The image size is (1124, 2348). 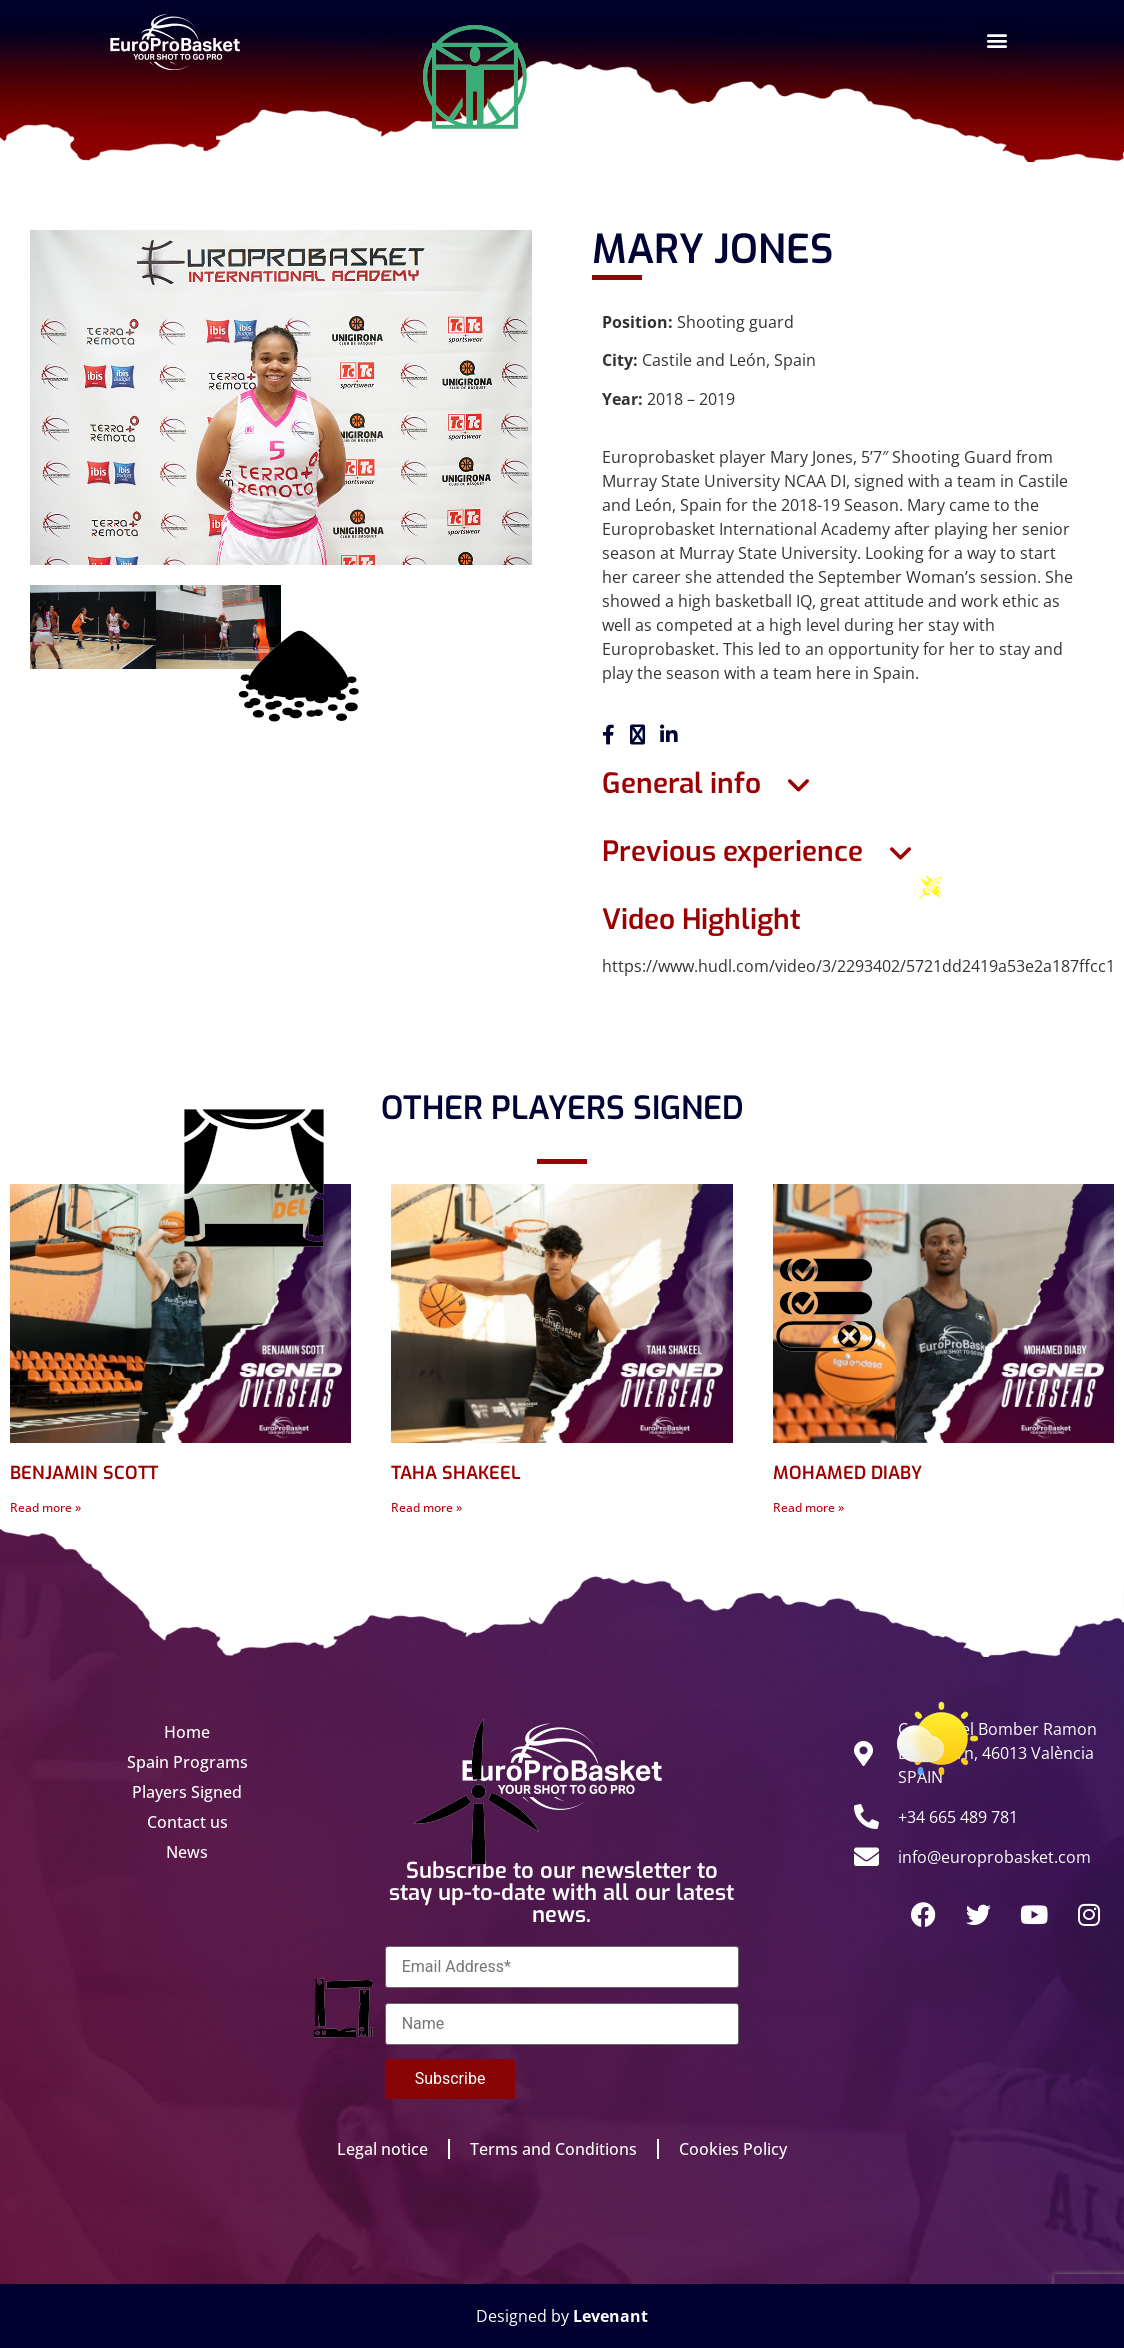 I want to click on adjust settings with multiple toggle switches, so click(x=826, y=1305).